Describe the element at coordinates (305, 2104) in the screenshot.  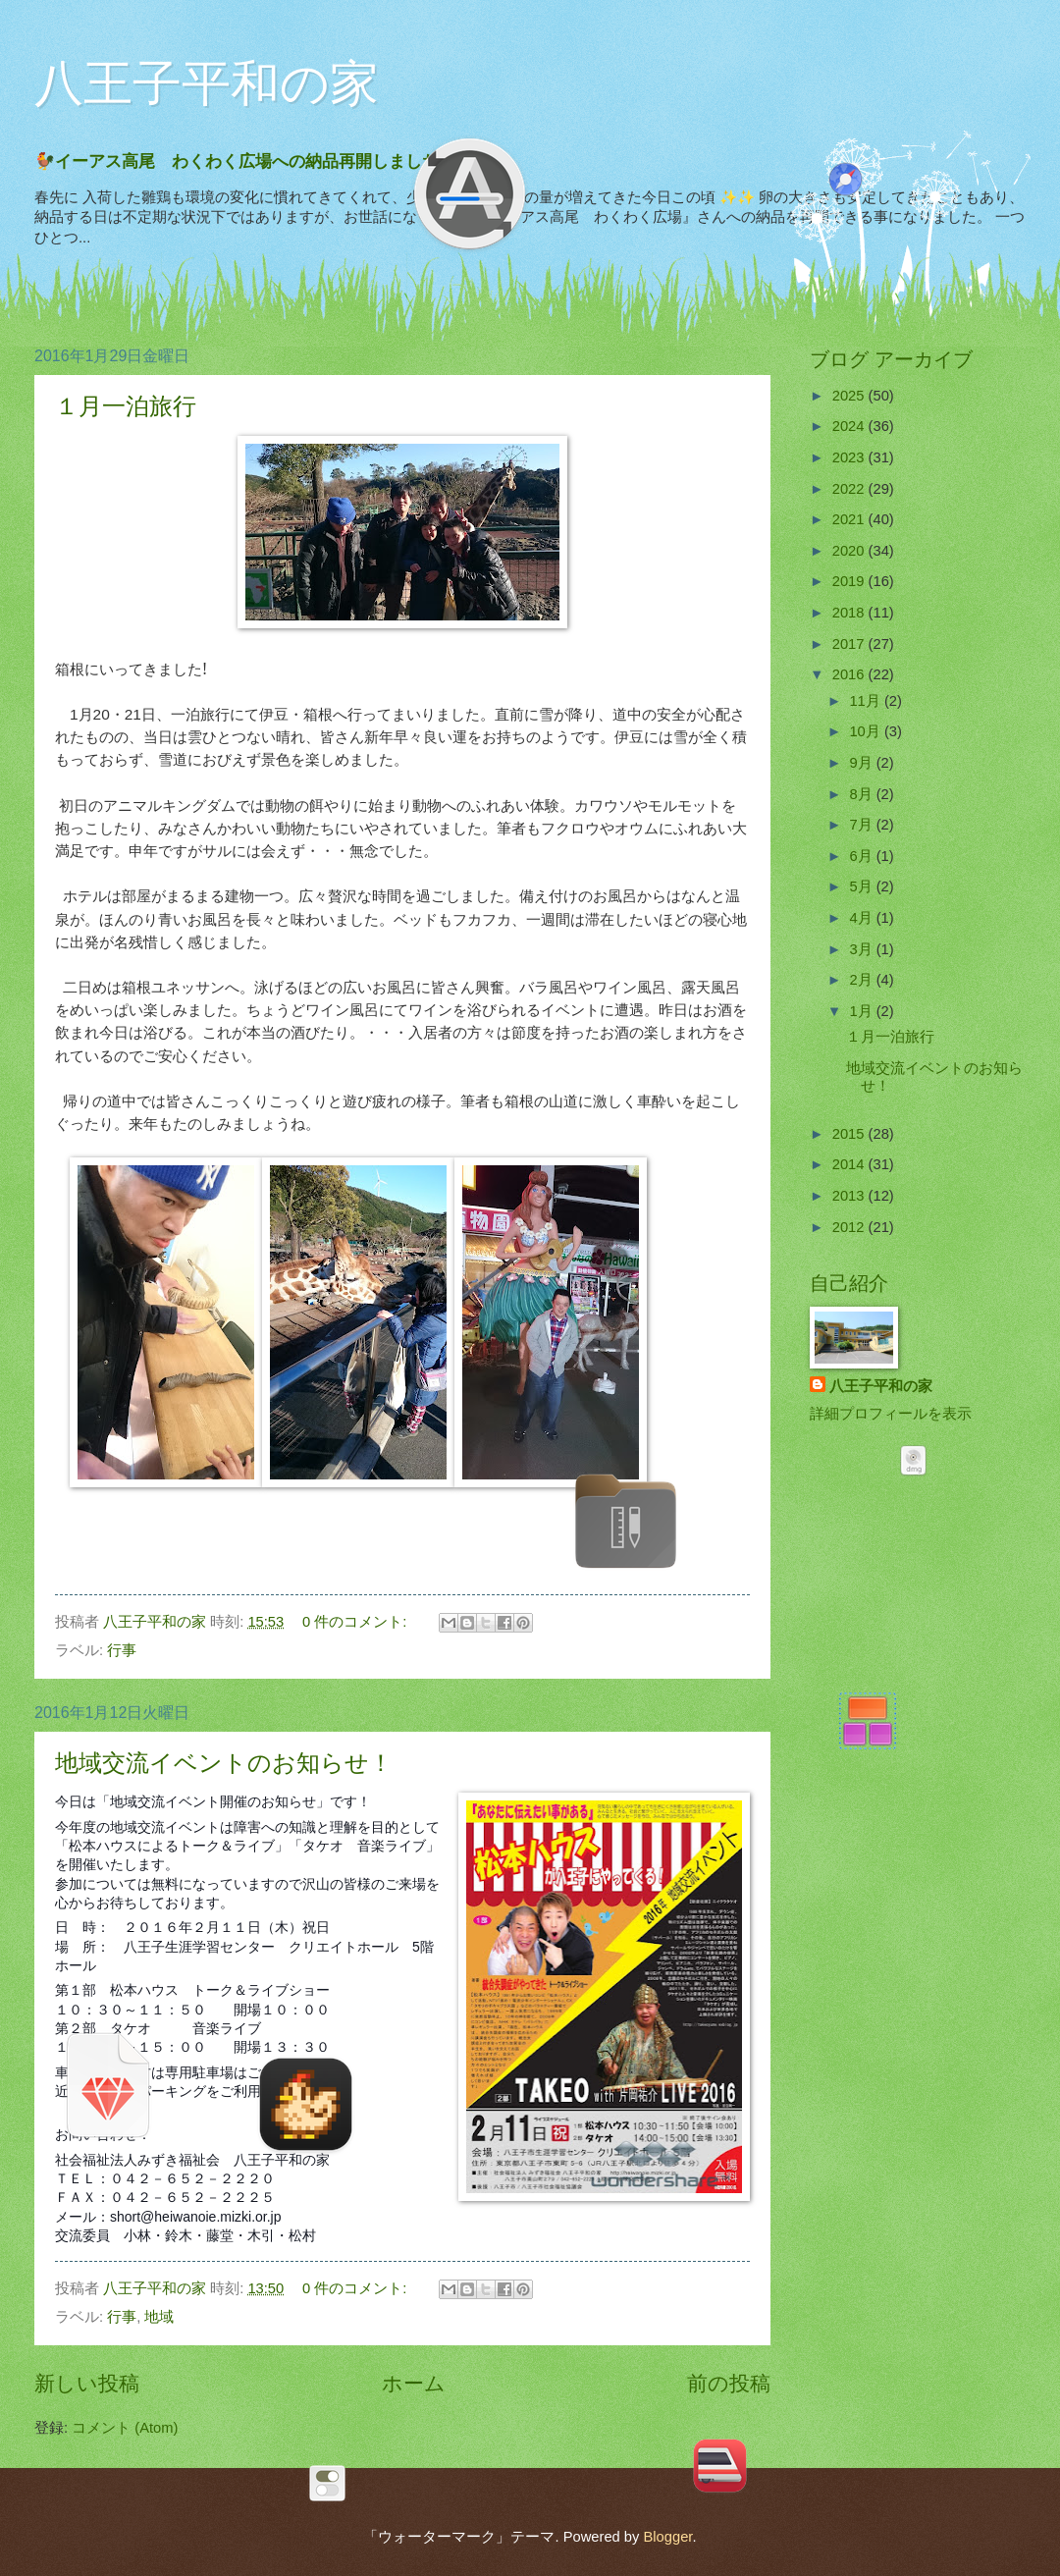
I see `launch Stardew Valley game` at that location.